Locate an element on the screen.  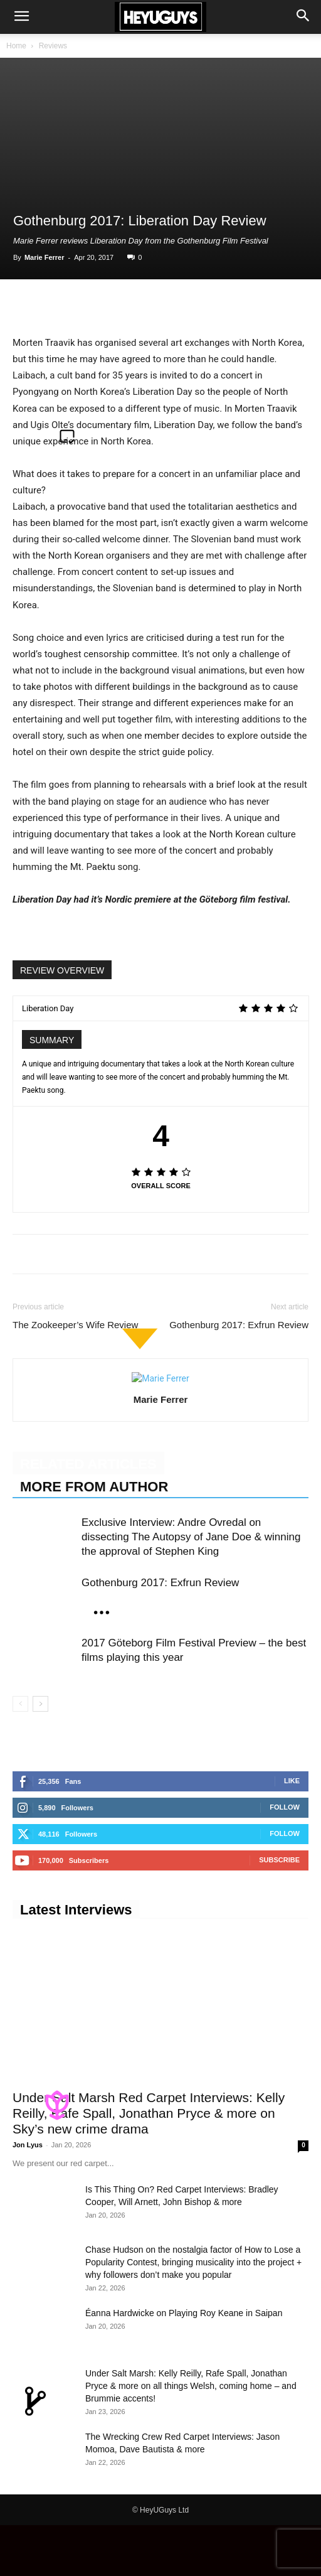
access more options or actions is located at coordinates (102, 1613).